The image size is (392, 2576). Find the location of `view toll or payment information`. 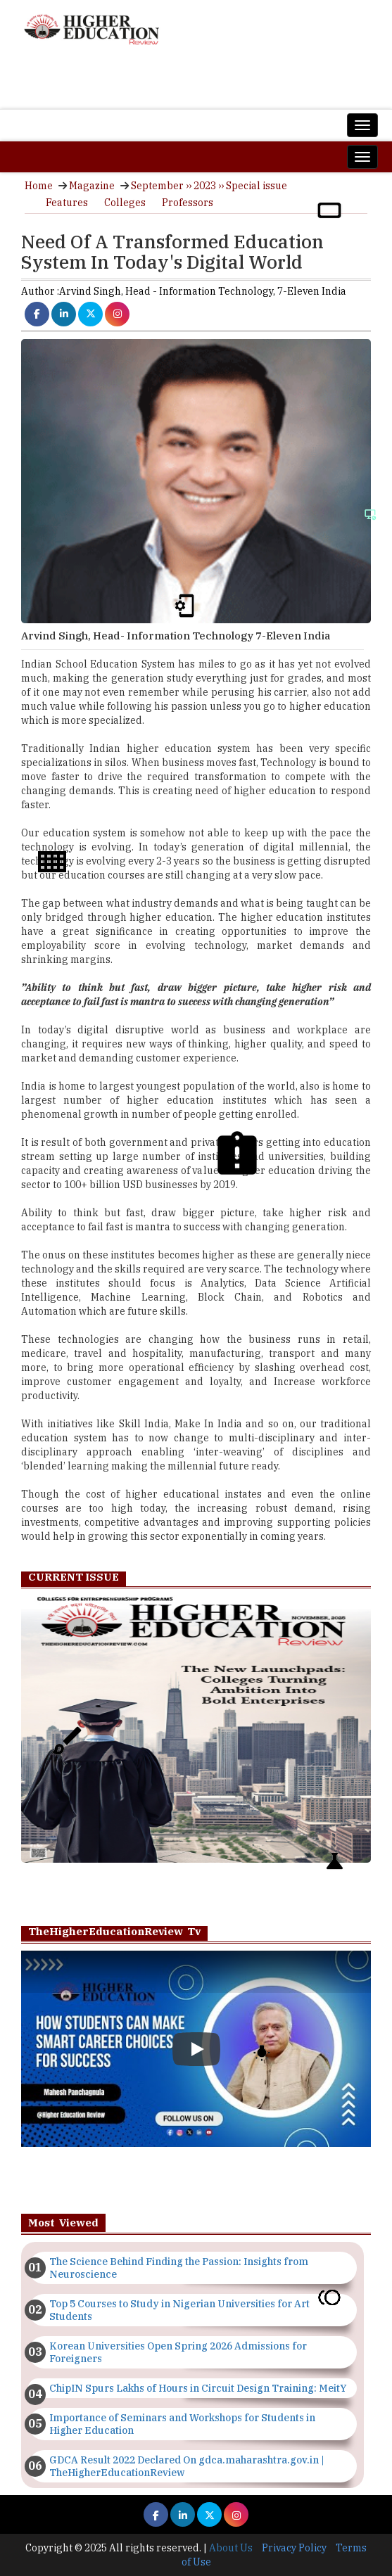

view toll or payment information is located at coordinates (329, 2297).